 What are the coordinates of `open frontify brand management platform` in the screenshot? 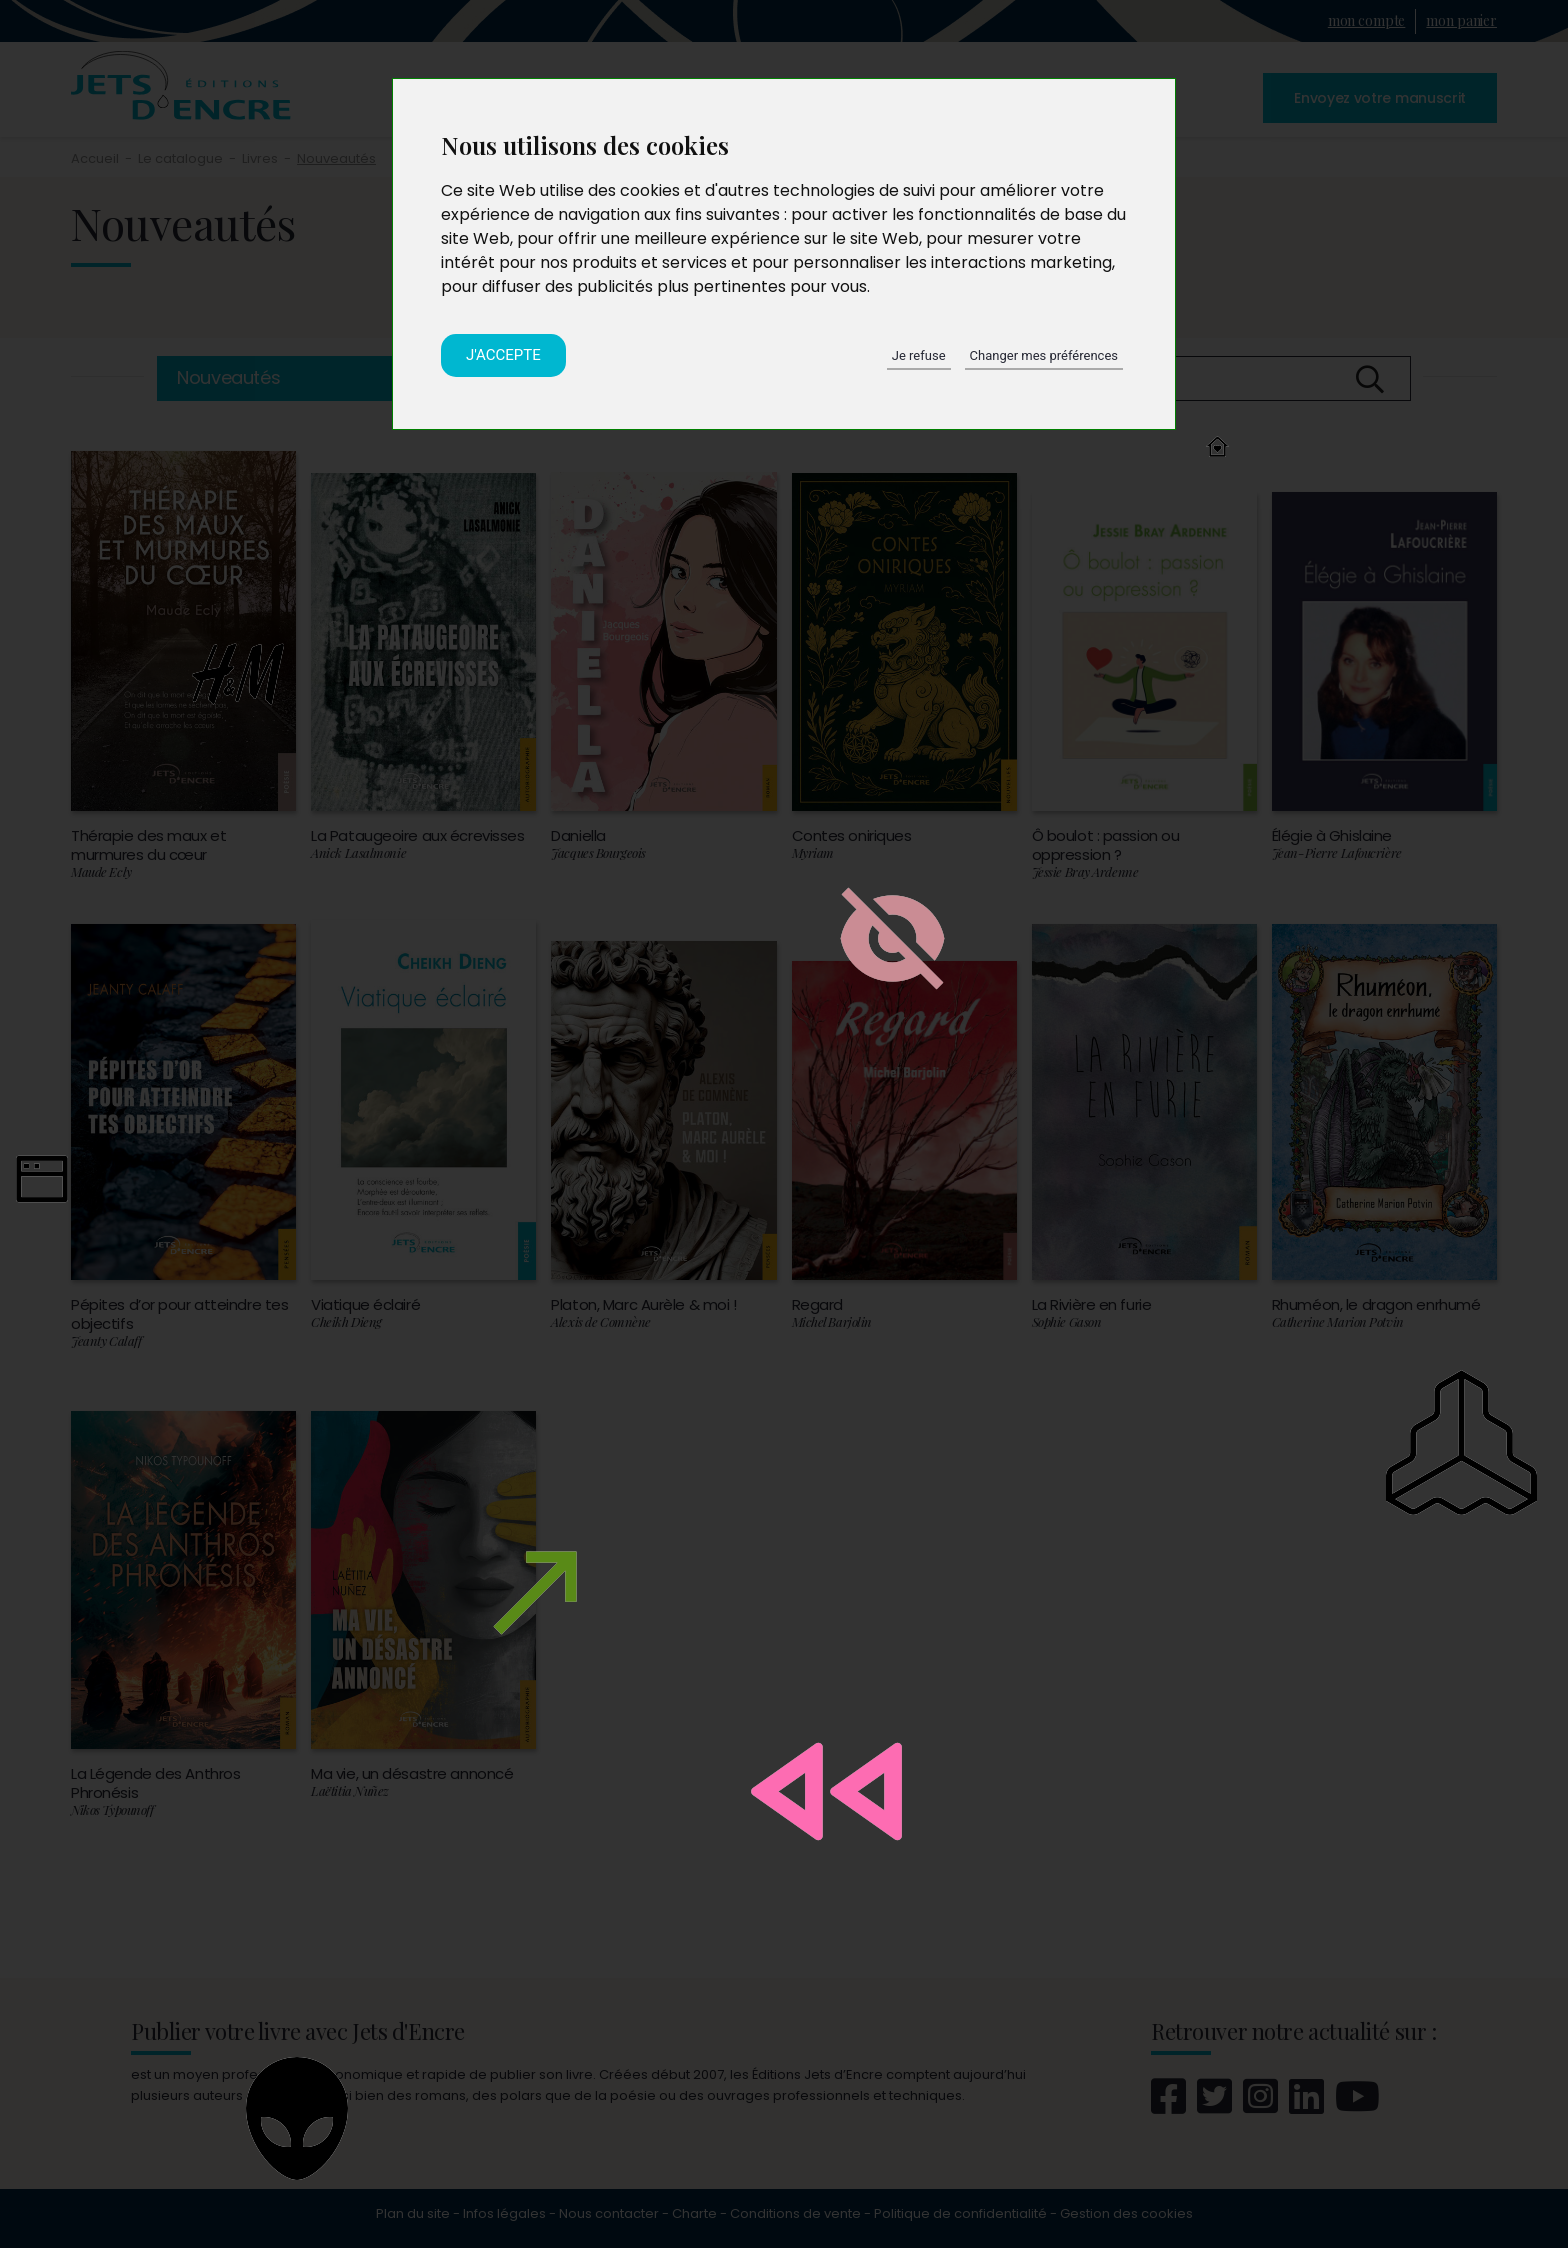 It's located at (1461, 1442).